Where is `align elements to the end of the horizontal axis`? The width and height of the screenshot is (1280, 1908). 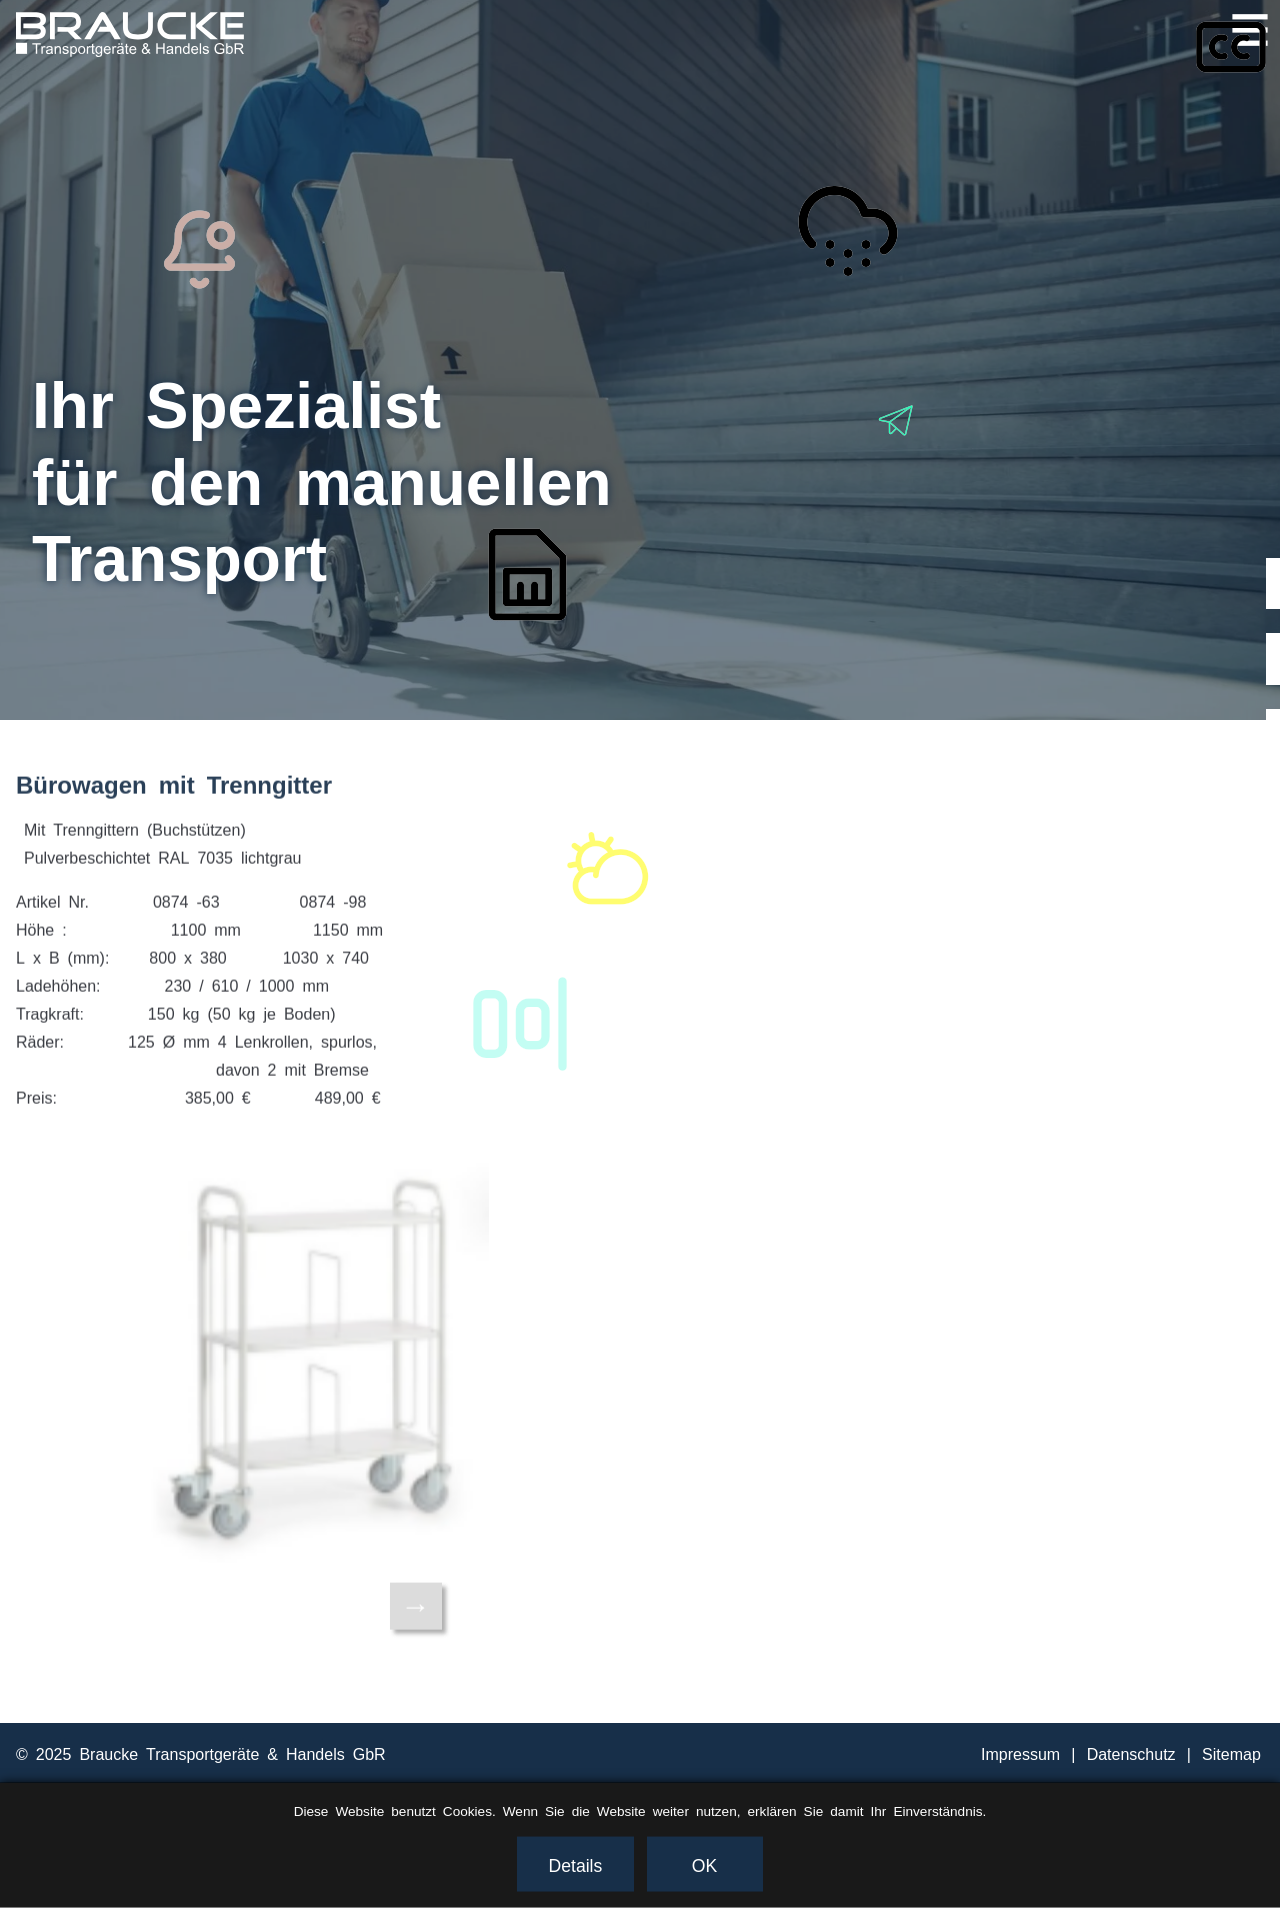 align elements to the end of the horizontal axis is located at coordinates (520, 1024).